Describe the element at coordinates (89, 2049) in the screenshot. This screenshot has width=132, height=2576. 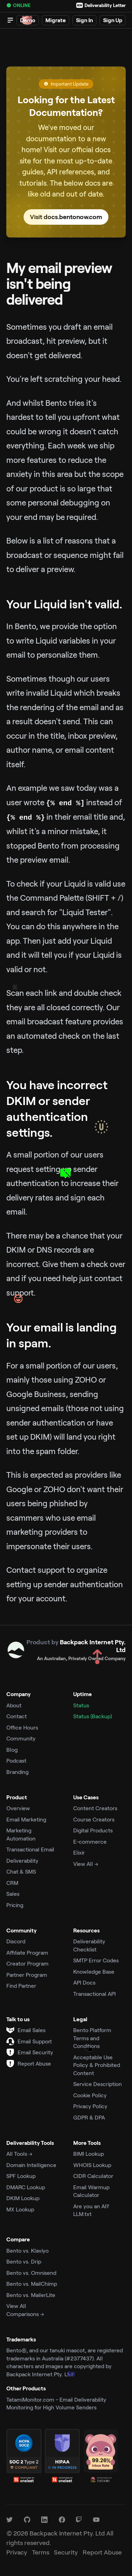
I see `toggle switch in the on or enabled state` at that location.